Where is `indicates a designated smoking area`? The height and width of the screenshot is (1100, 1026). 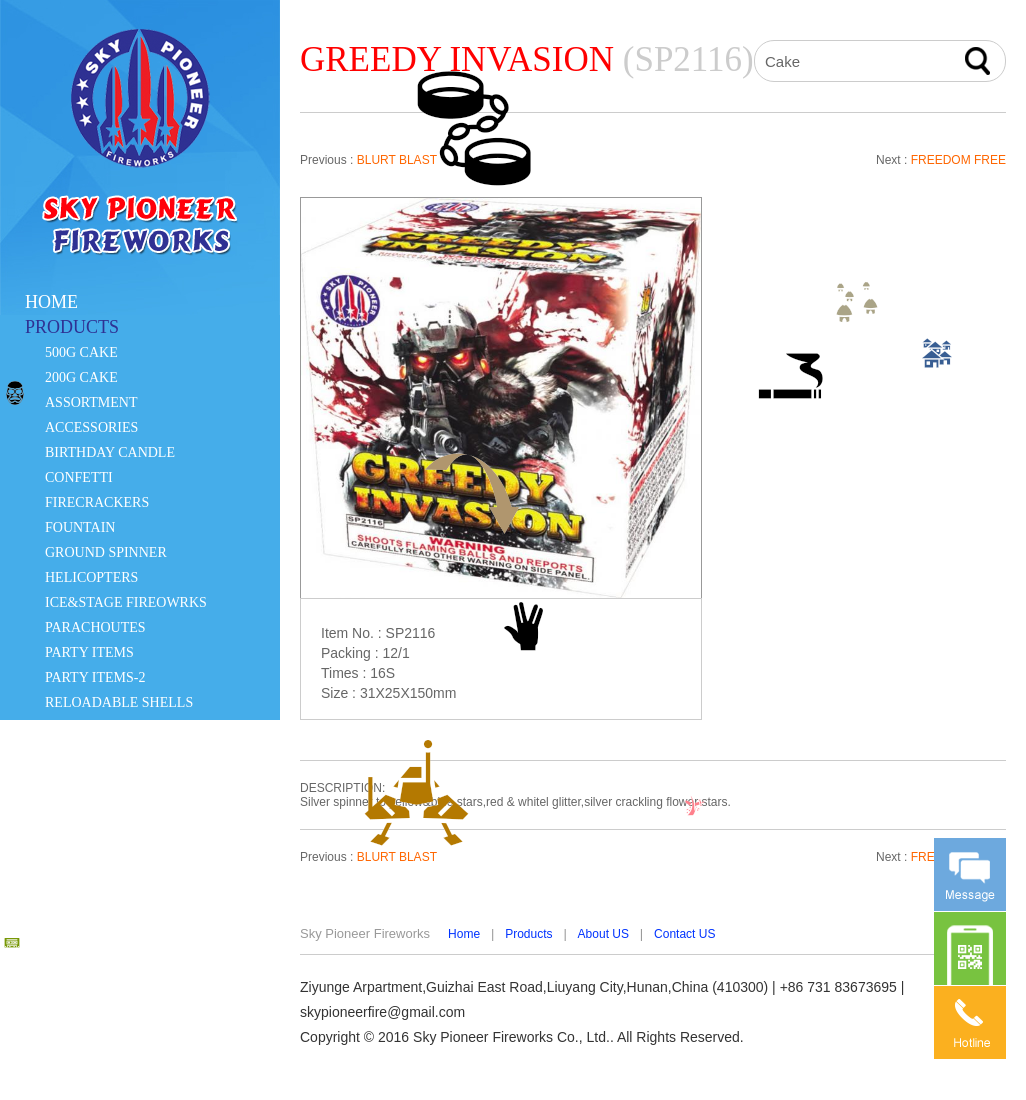 indicates a designated smoking area is located at coordinates (790, 384).